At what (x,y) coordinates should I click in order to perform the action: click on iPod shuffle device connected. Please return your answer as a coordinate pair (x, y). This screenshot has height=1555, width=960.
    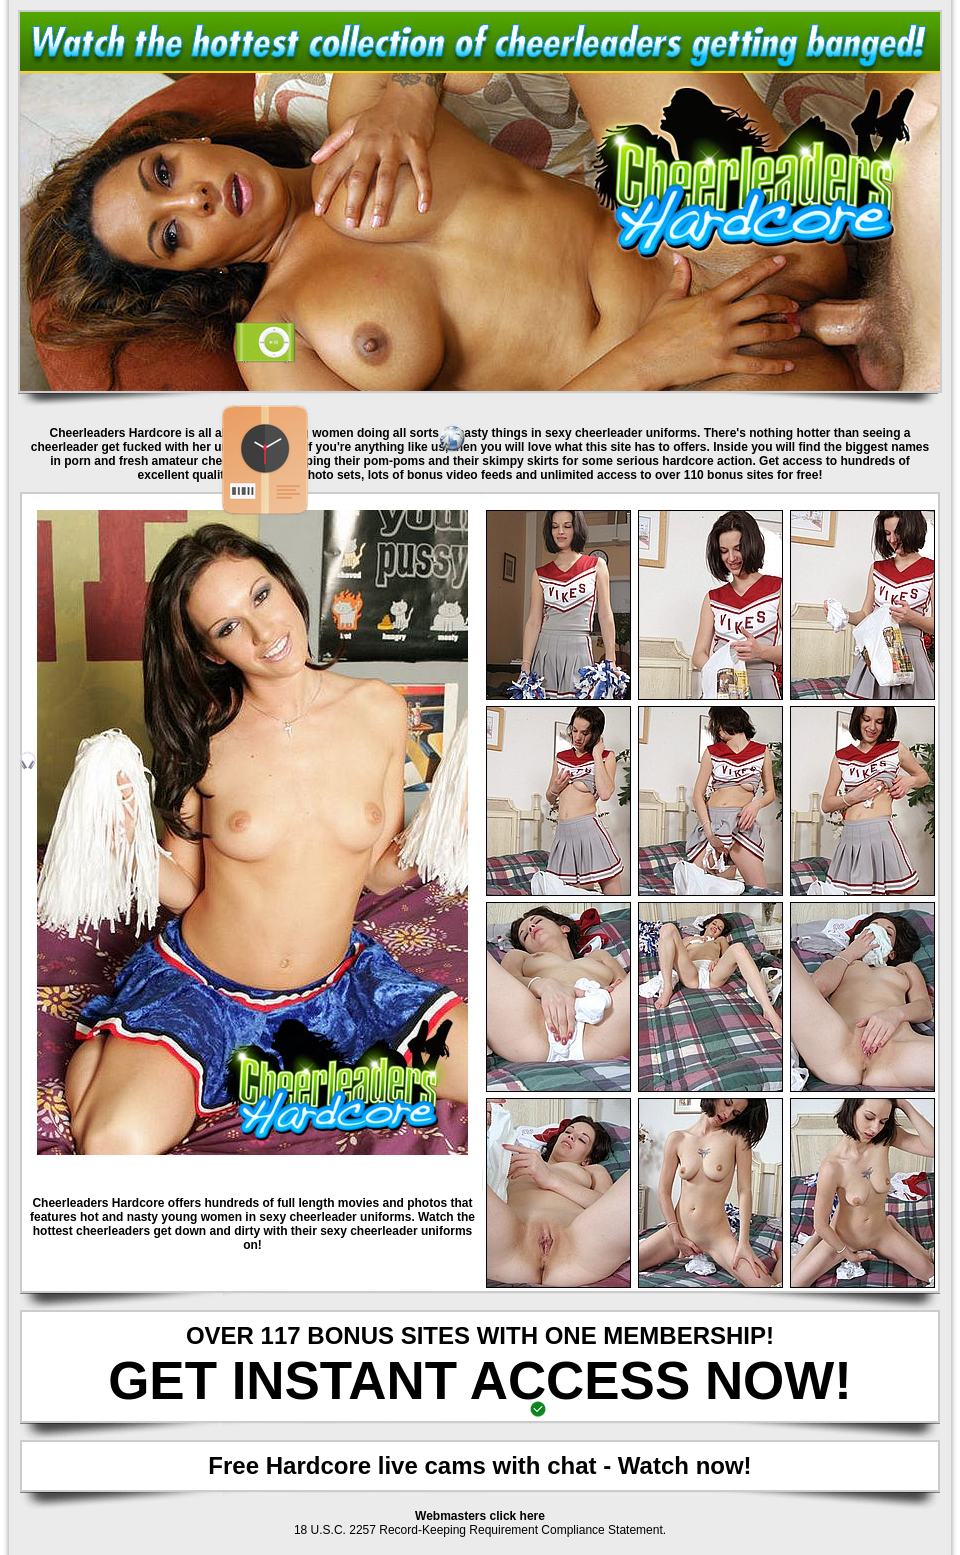
    Looking at the image, I should click on (265, 331).